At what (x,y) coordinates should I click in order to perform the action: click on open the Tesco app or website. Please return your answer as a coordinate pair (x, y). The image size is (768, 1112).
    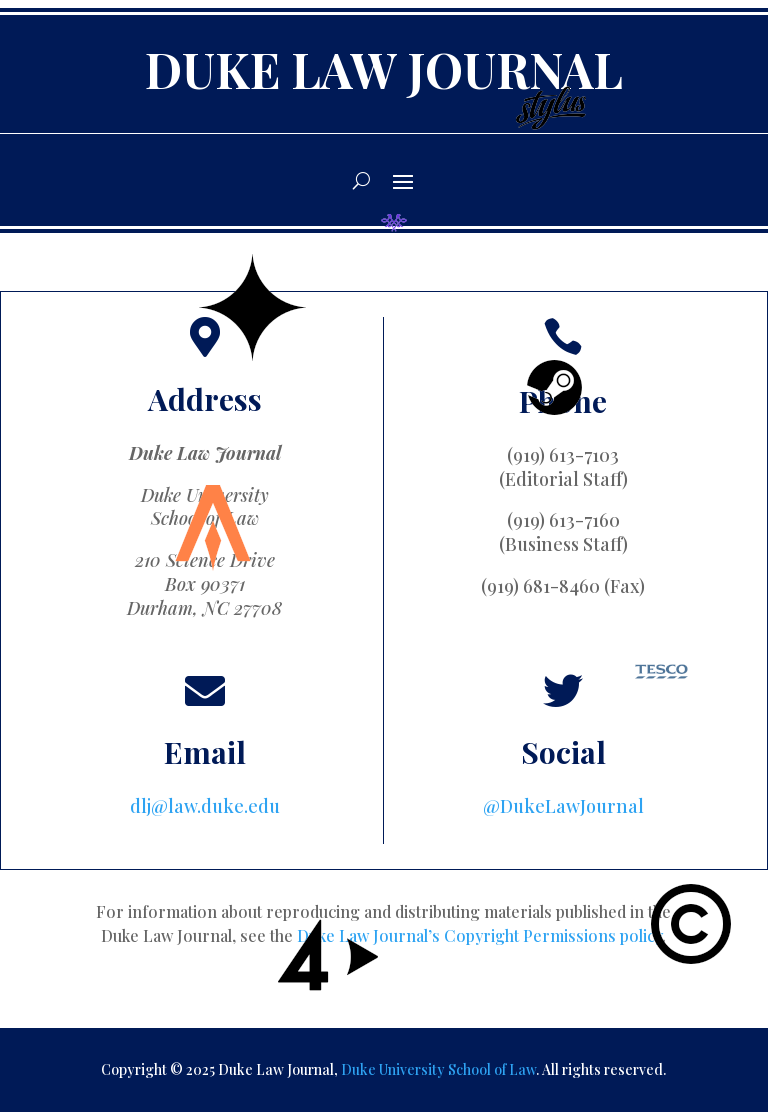
    Looking at the image, I should click on (661, 671).